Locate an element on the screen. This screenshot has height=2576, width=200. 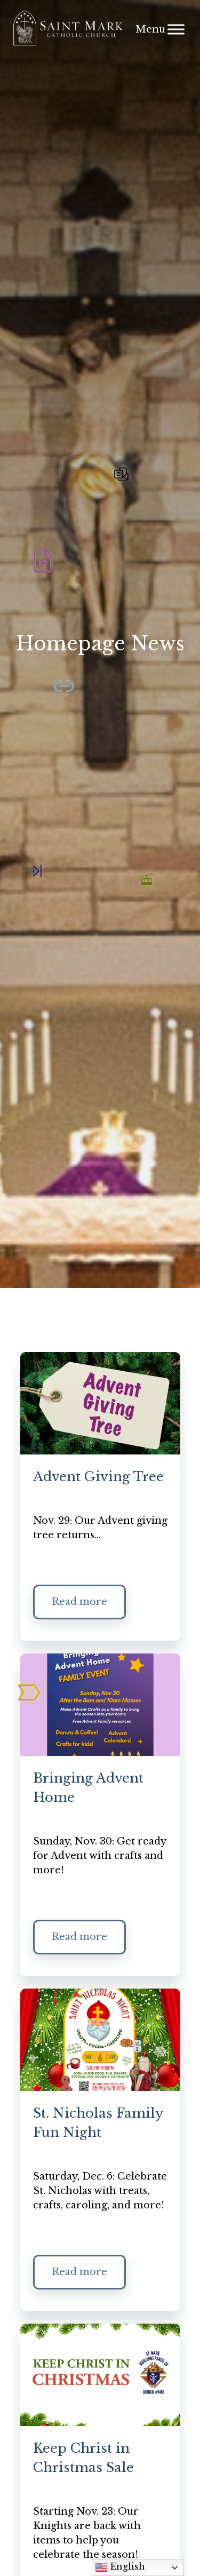
skip to end of content is located at coordinates (35, 871).